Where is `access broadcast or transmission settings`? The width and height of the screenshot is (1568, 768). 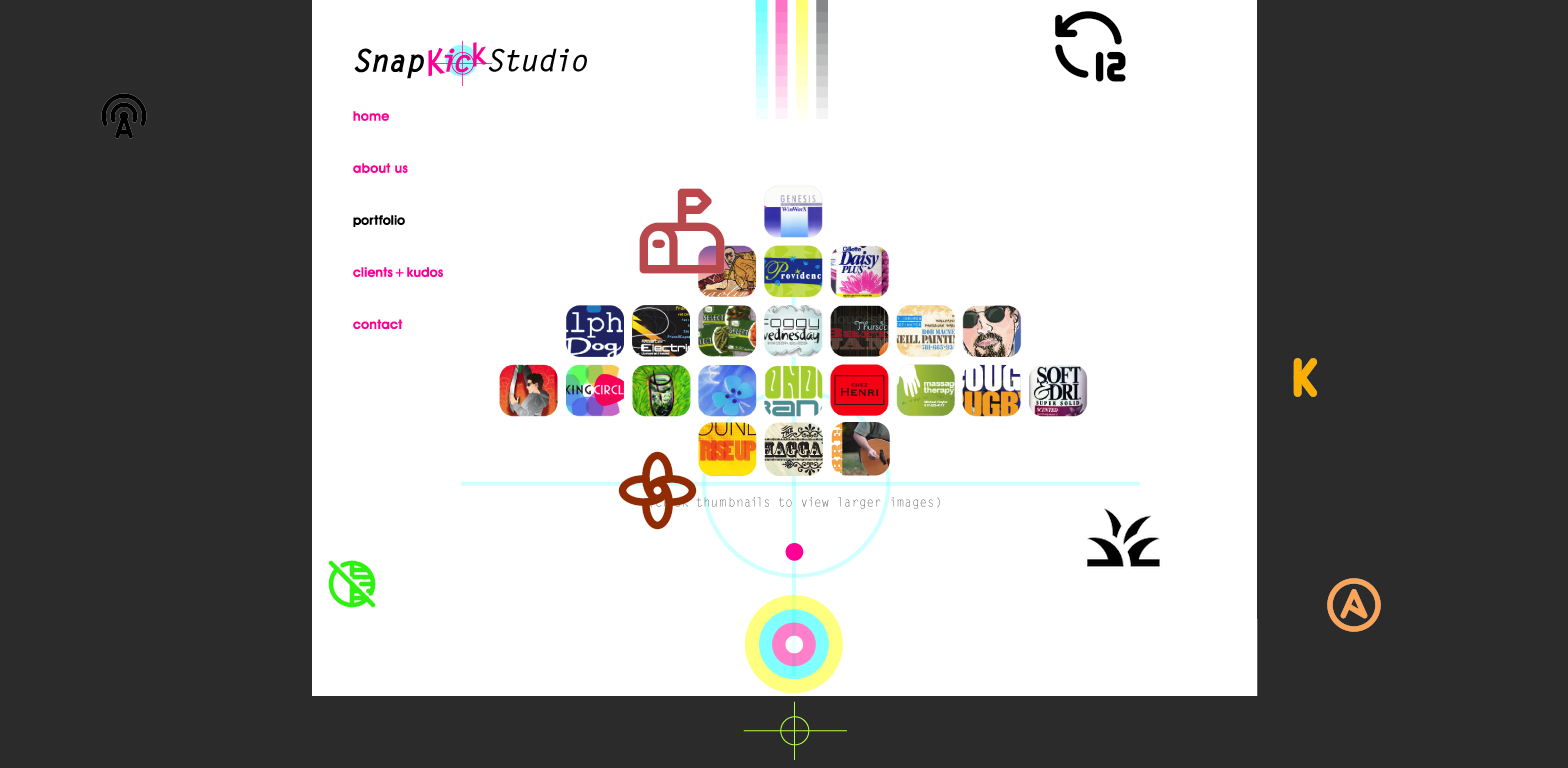 access broadcast or transmission settings is located at coordinates (124, 116).